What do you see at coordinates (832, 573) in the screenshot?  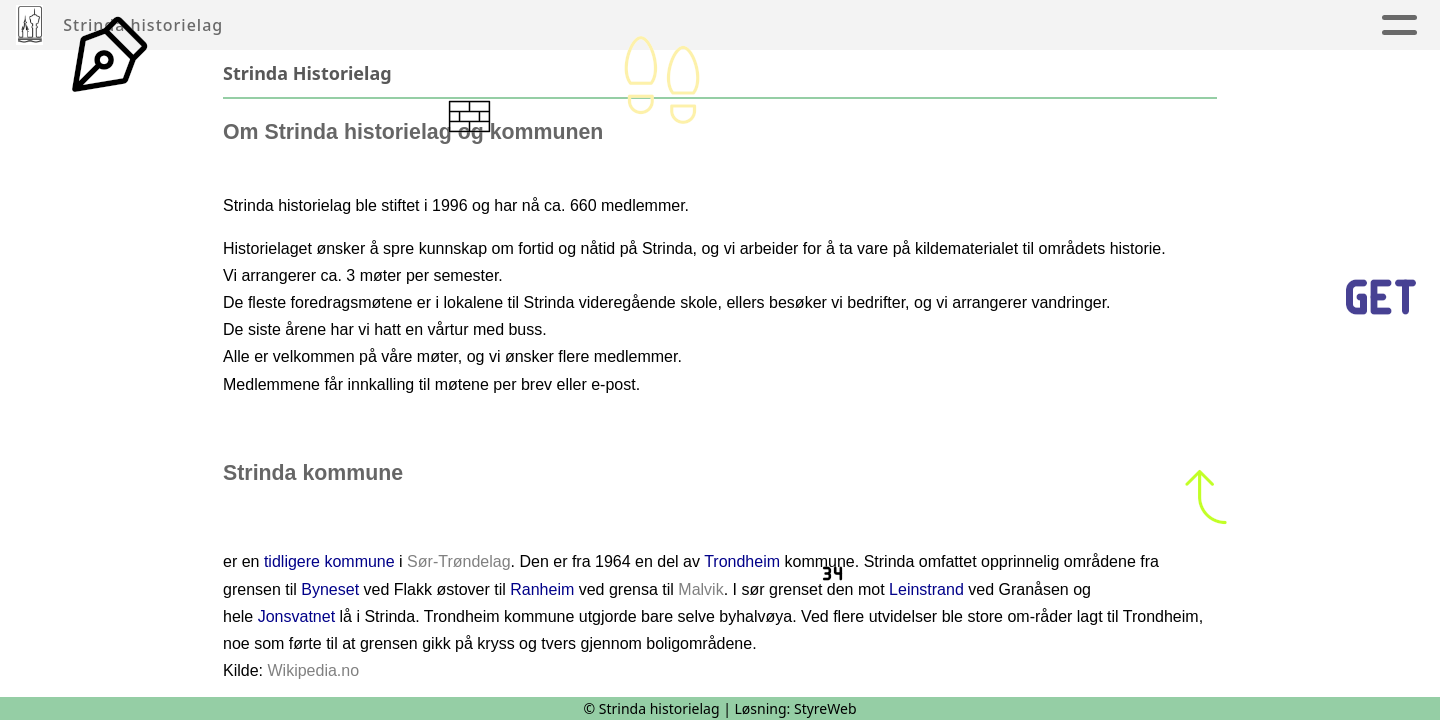 I see `indicates item number 34 in a list or sequence` at bounding box center [832, 573].